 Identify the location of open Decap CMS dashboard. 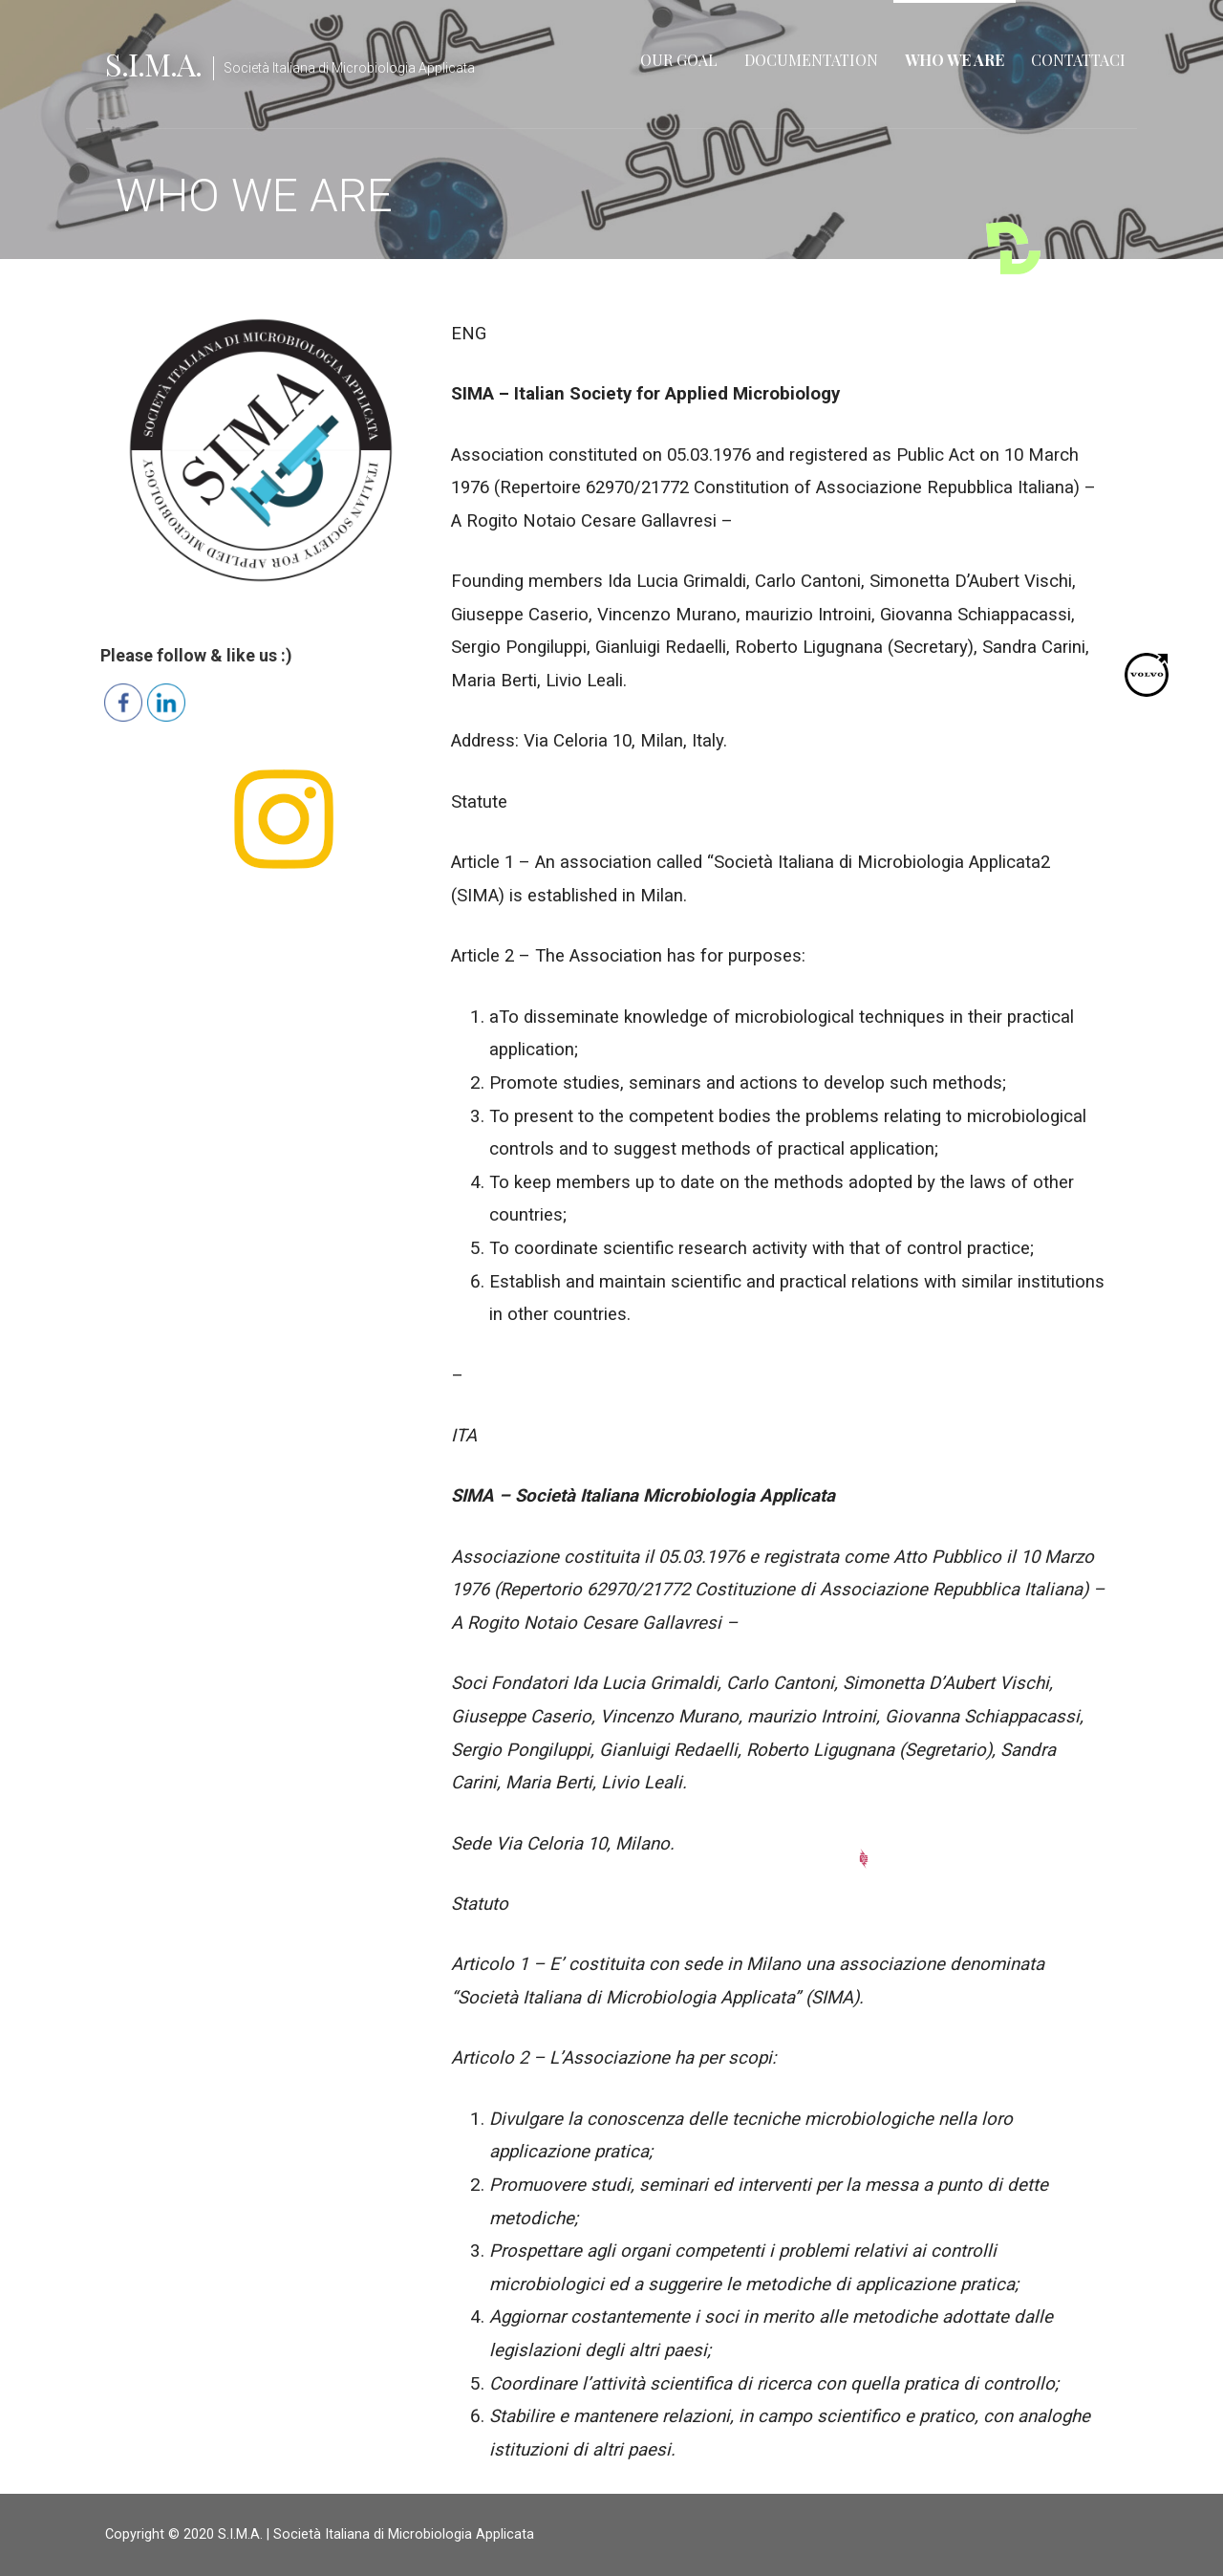
(1013, 248).